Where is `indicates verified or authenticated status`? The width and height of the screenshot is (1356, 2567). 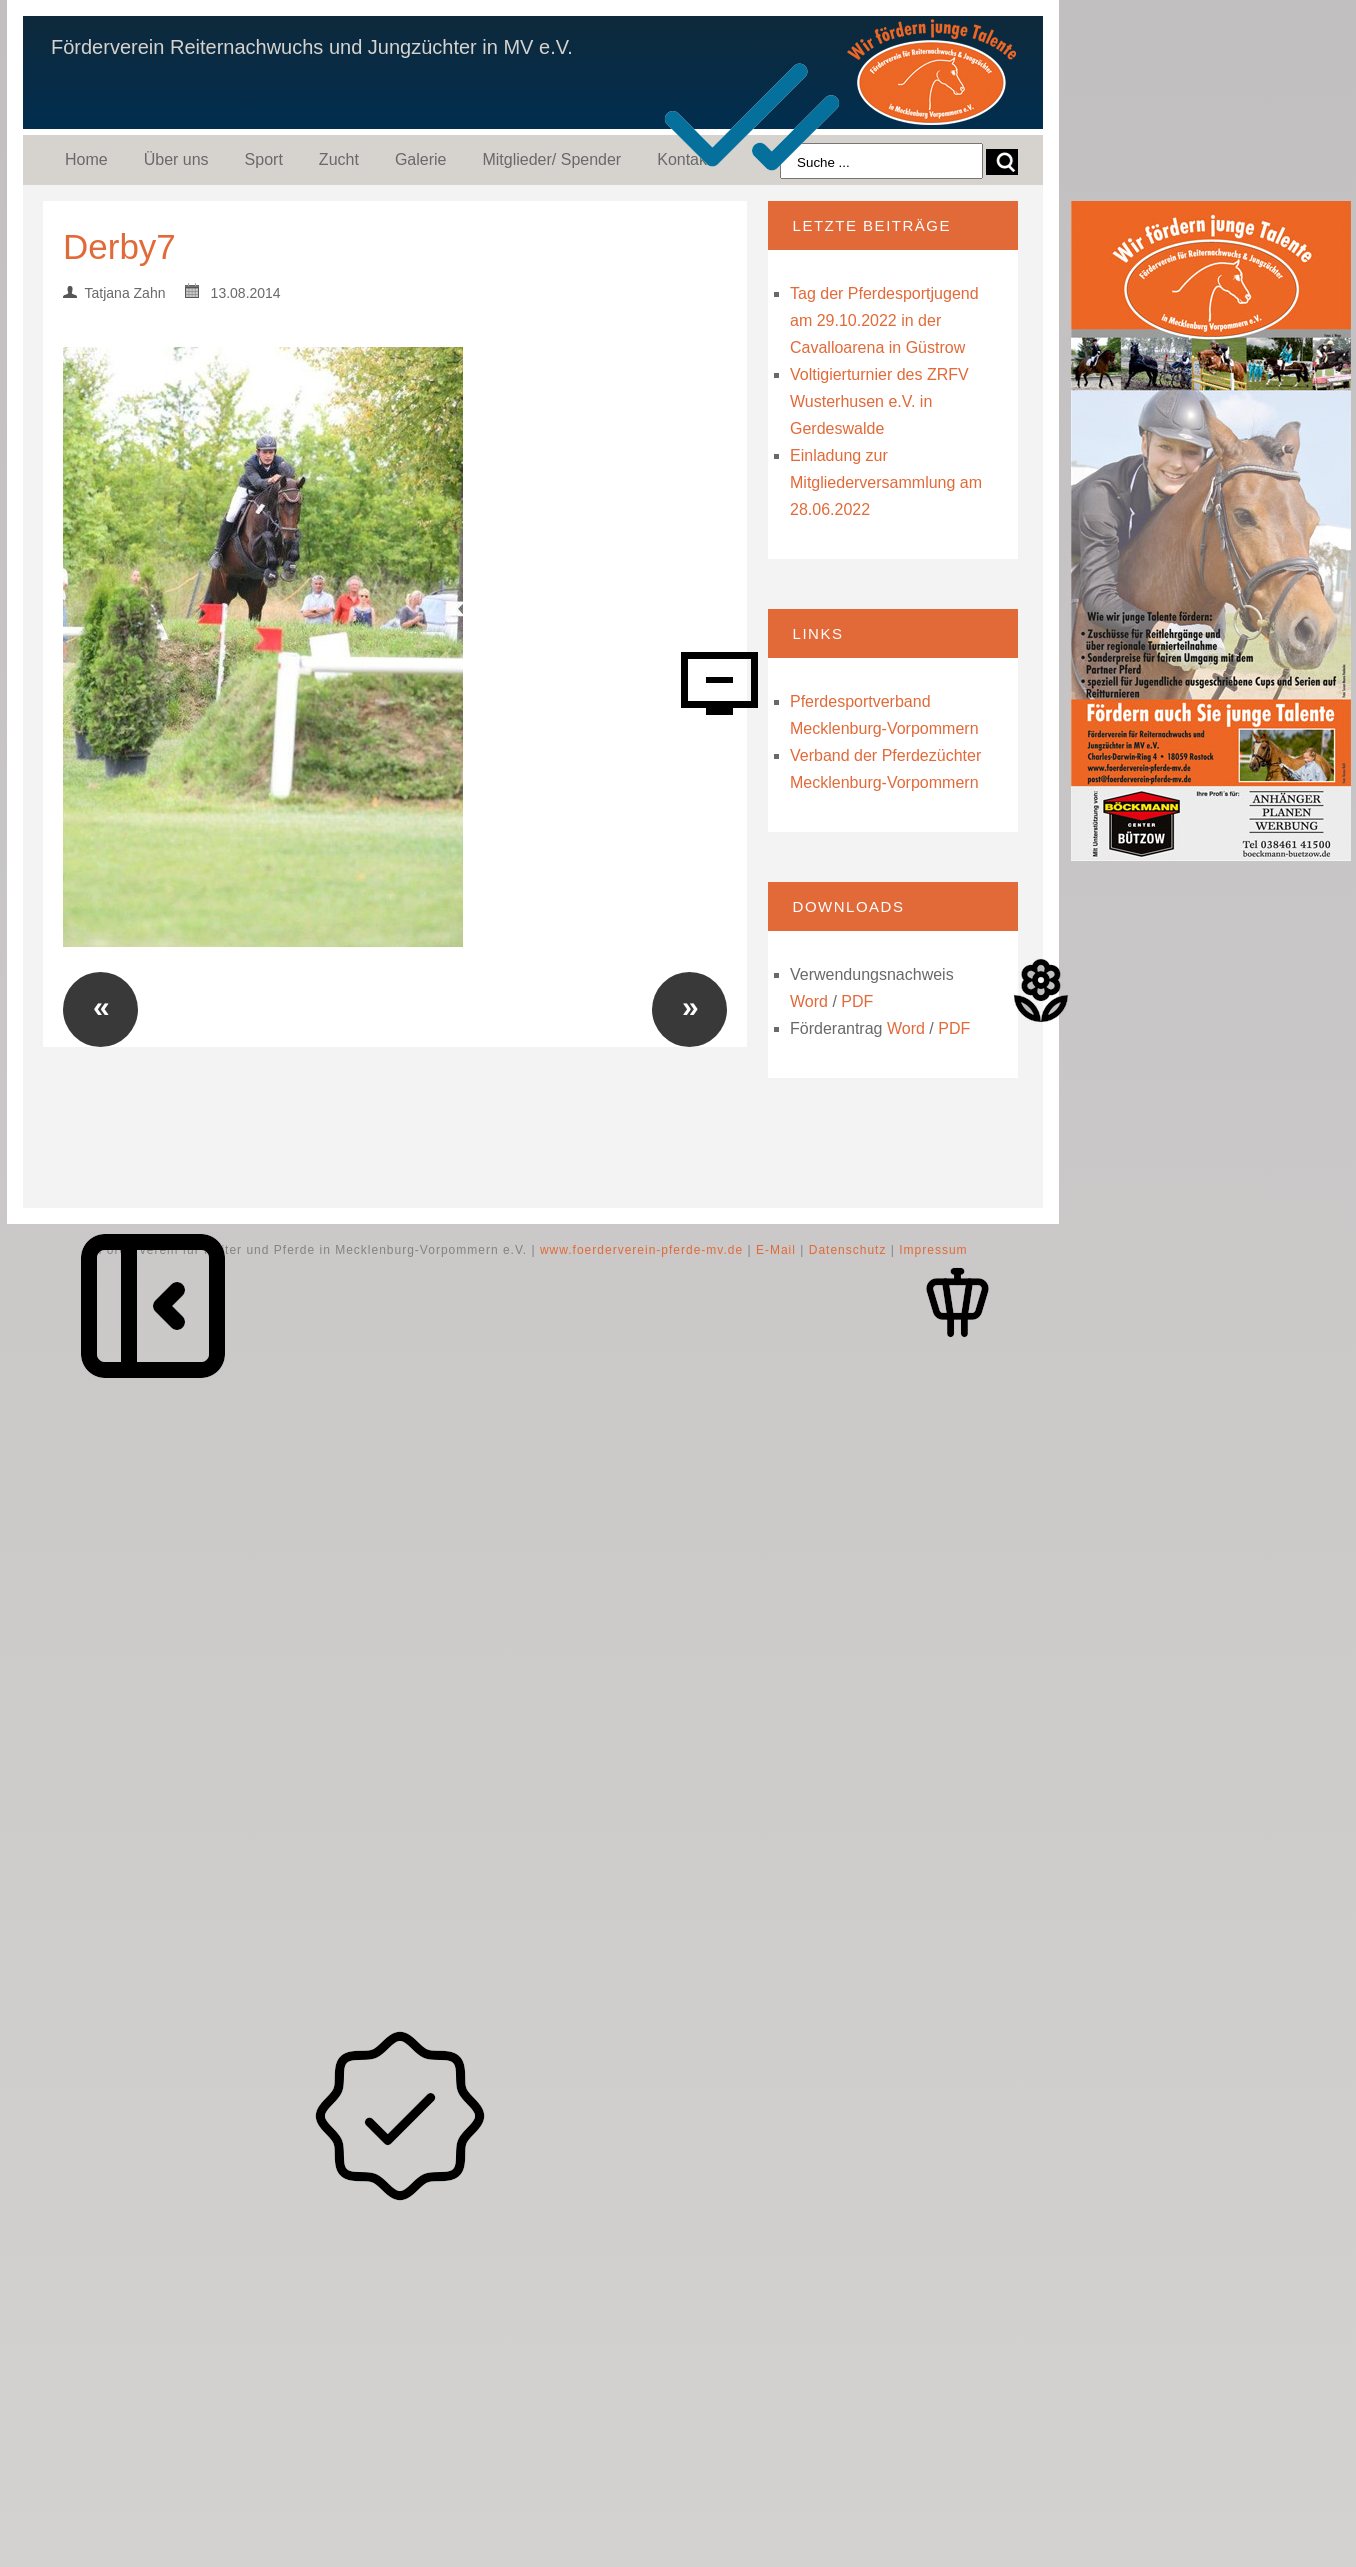 indicates verified or authenticated status is located at coordinates (400, 2116).